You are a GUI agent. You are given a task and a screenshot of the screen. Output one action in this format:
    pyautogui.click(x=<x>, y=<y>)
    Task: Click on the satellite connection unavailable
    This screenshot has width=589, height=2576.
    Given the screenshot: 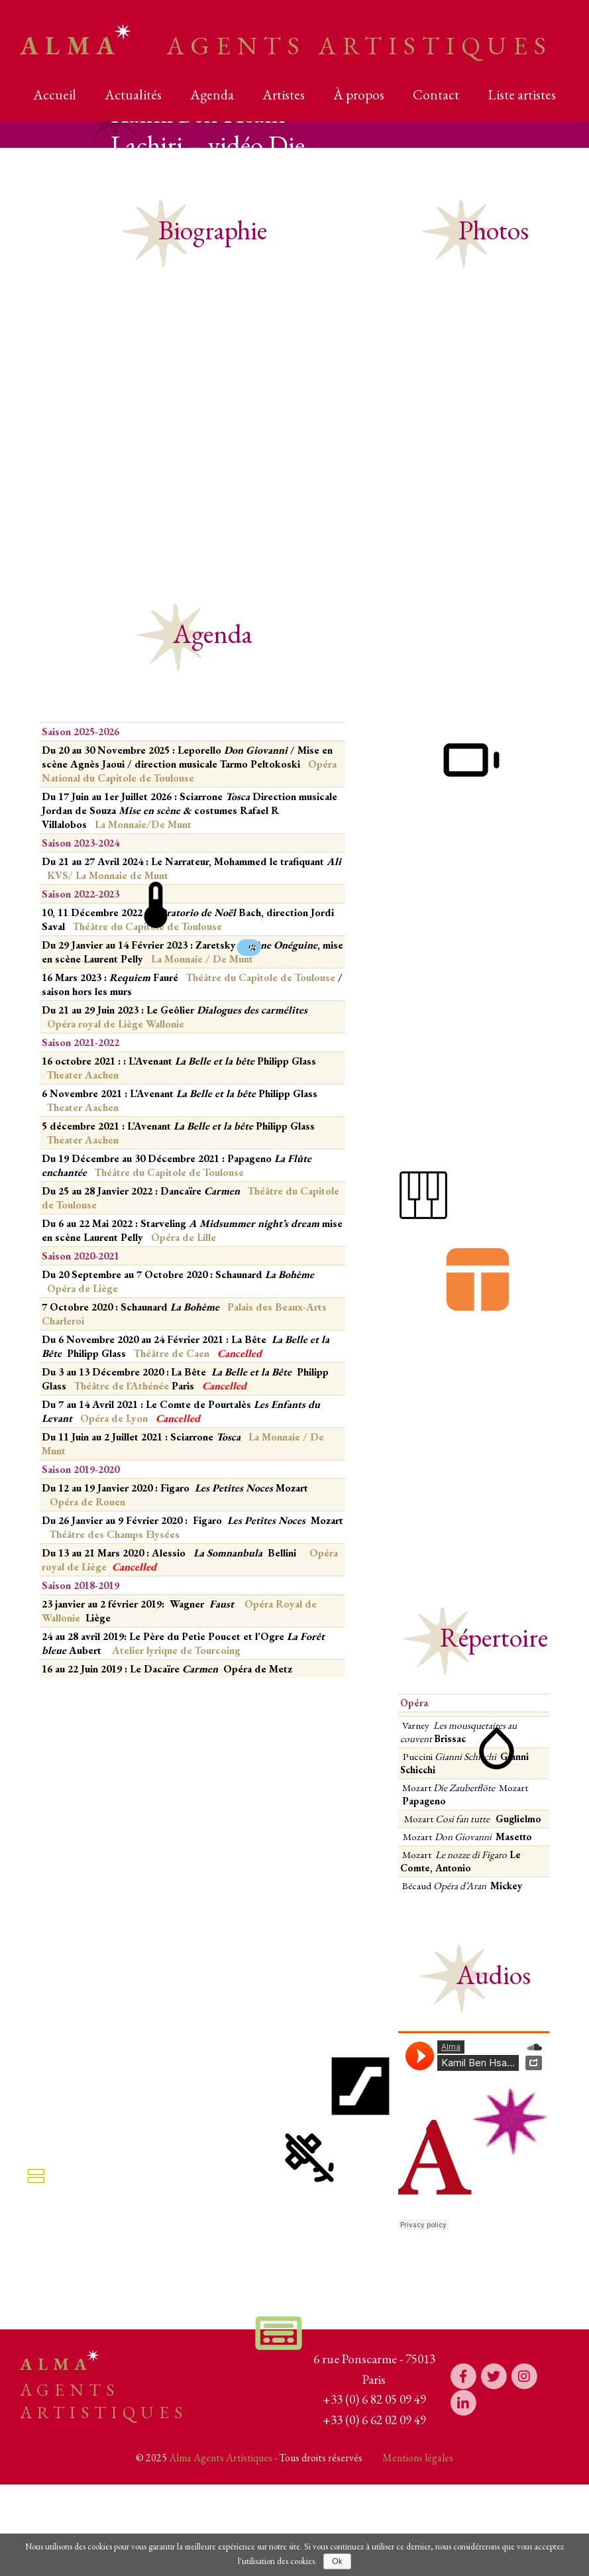 What is the action you would take?
    pyautogui.click(x=309, y=2158)
    